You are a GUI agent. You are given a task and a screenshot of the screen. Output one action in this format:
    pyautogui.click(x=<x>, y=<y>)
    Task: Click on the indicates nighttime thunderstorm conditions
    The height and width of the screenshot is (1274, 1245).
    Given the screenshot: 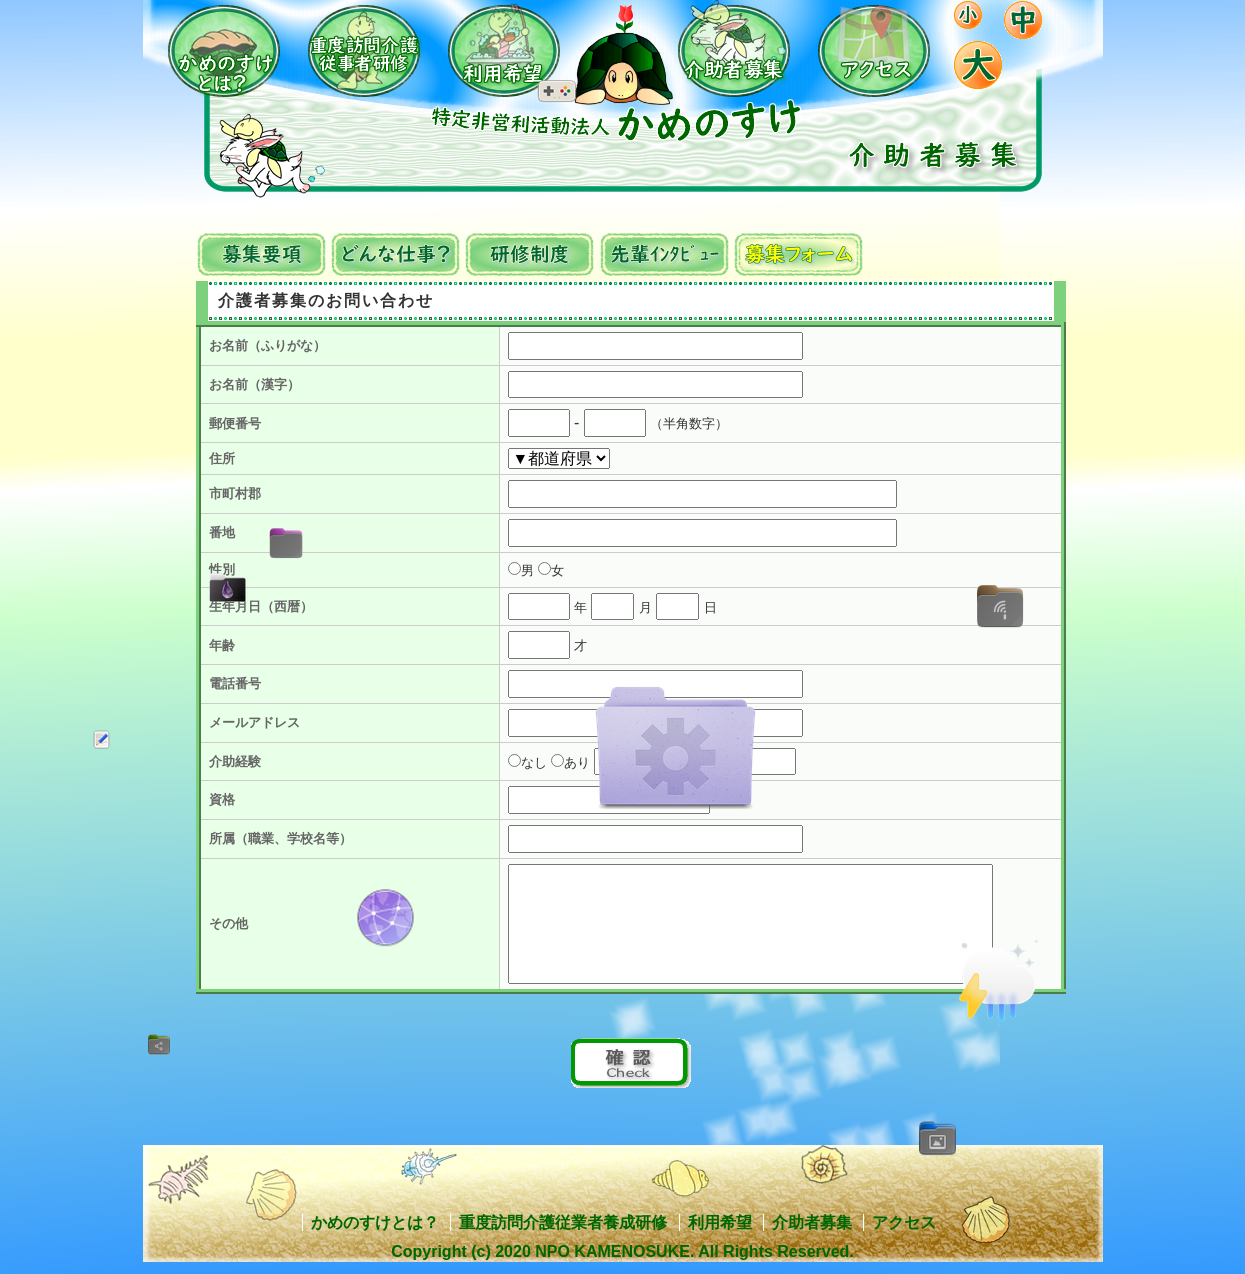 What is the action you would take?
    pyautogui.click(x=998, y=980)
    